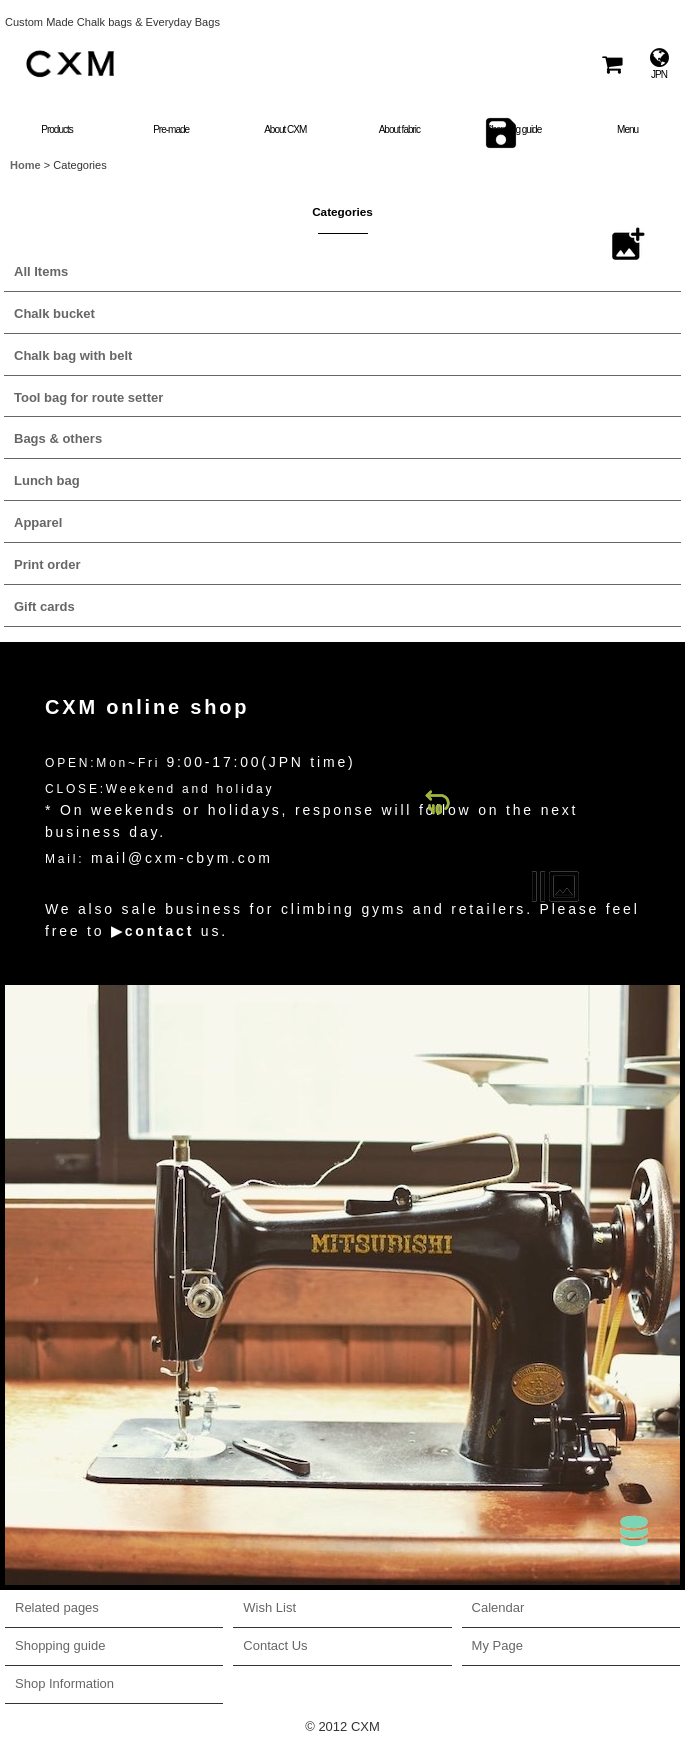  Describe the element at coordinates (501, 133) in the screenshot. I see `save current file or document` at that location.